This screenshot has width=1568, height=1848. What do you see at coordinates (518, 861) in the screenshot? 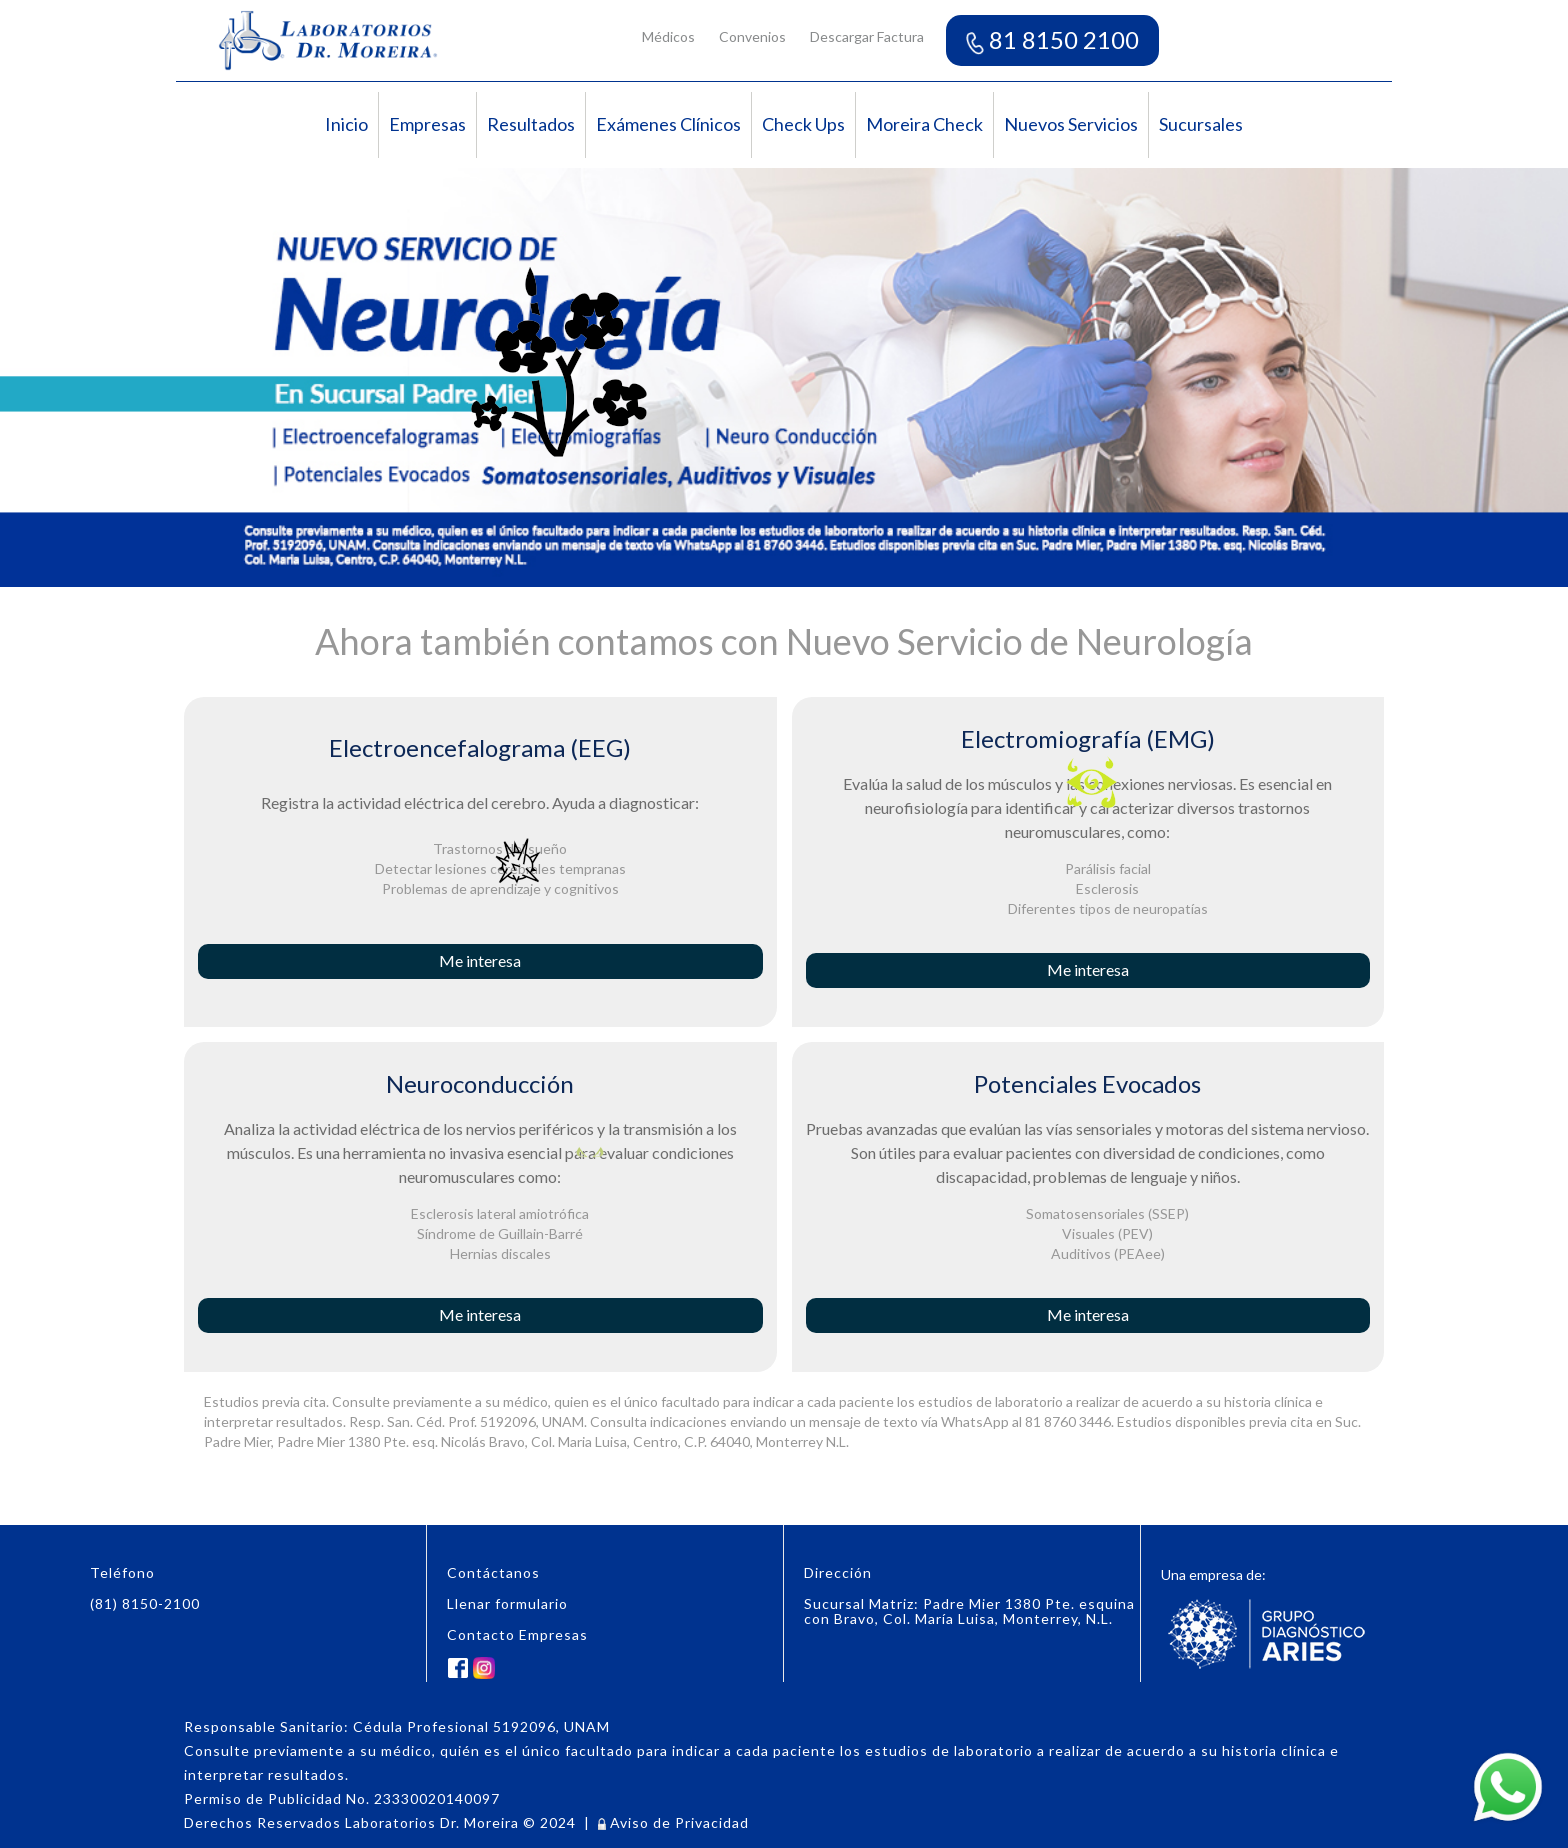
I see `sea urchin creature in a game inventory` at bounding box center [518, 861].